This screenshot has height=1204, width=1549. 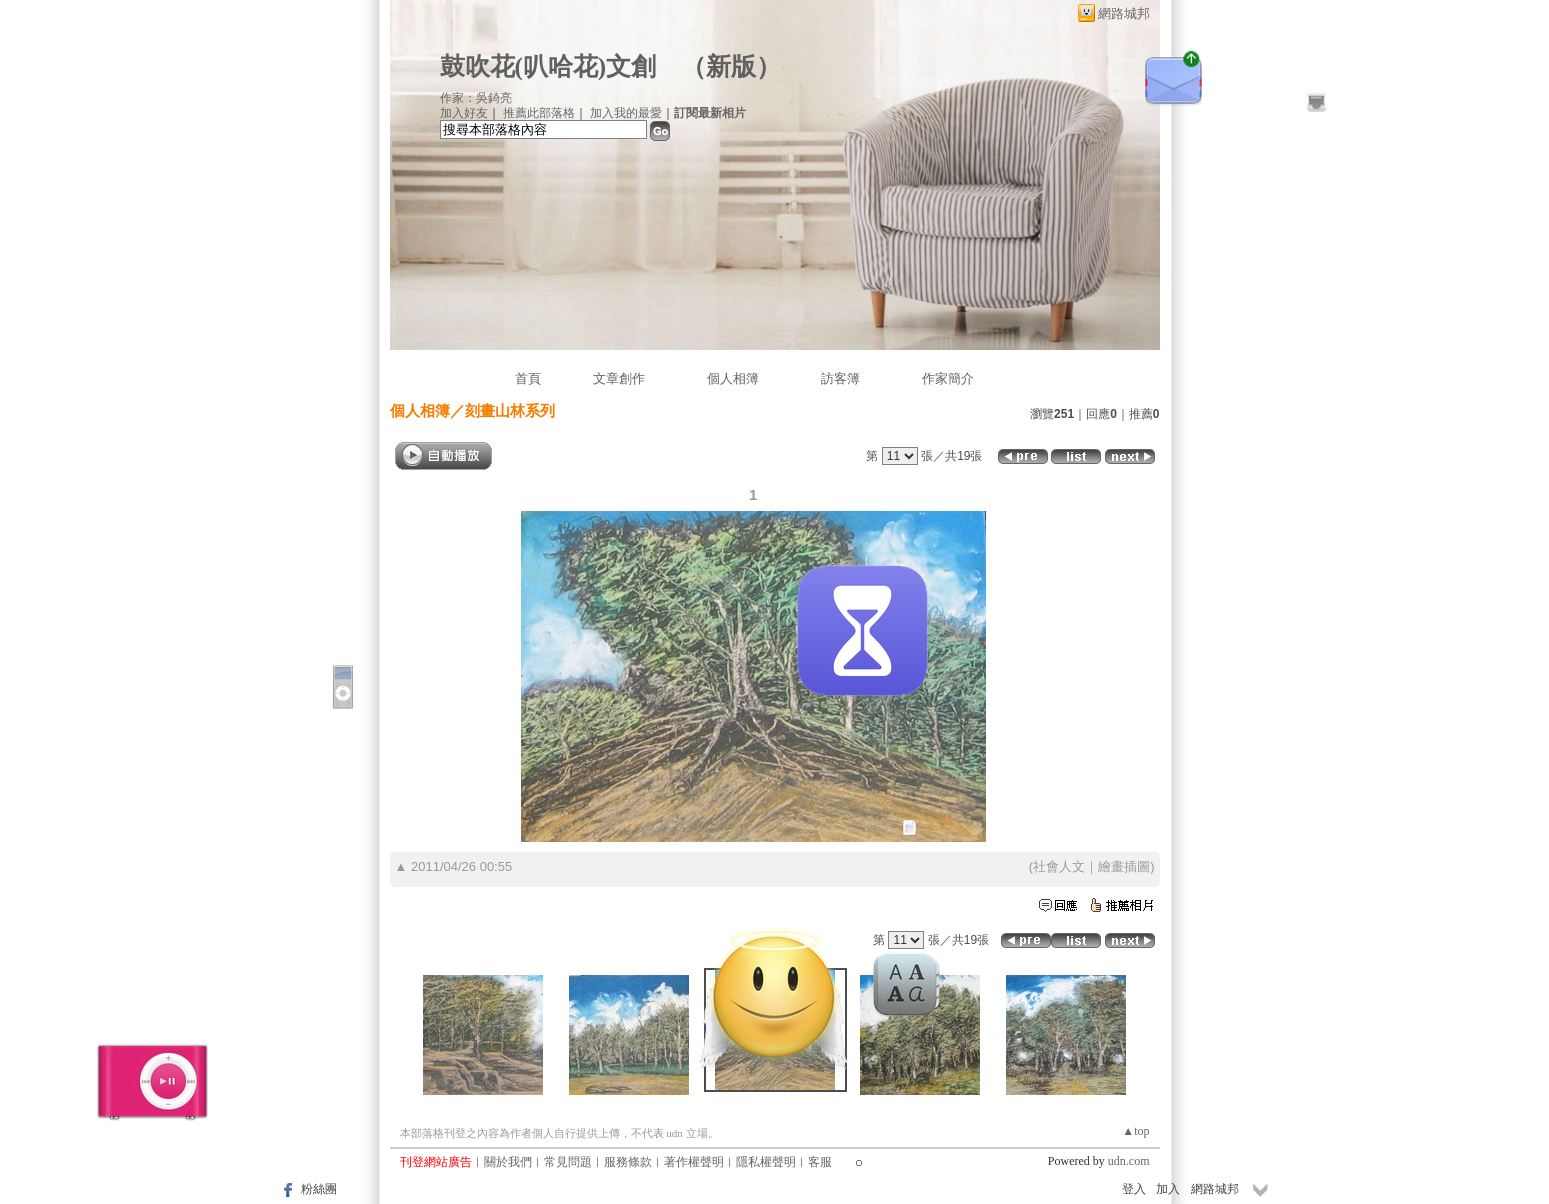 I want to click on configure audio video bridging network settings, so click(x=1316, y=101).